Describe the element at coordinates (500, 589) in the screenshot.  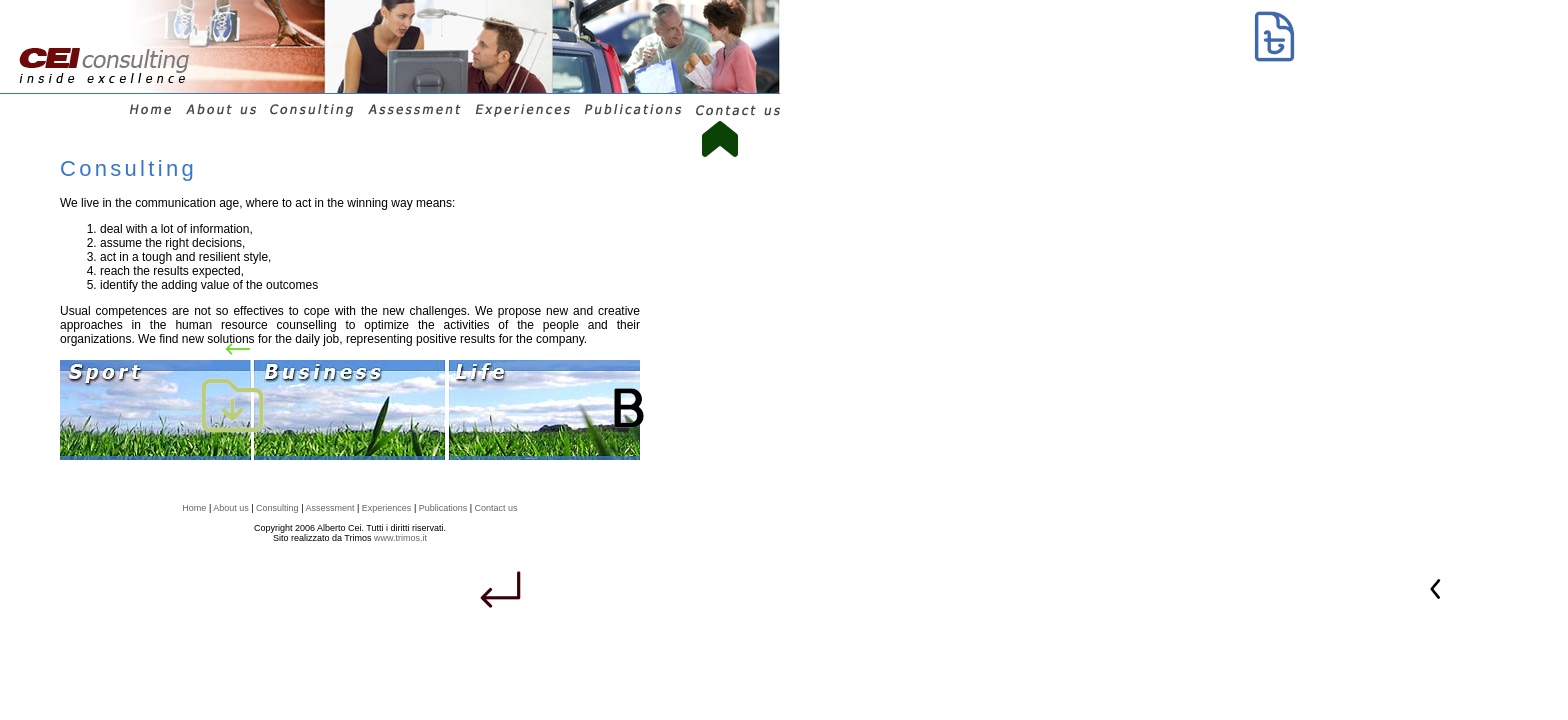
I see `return to previous line or entry` at that location.